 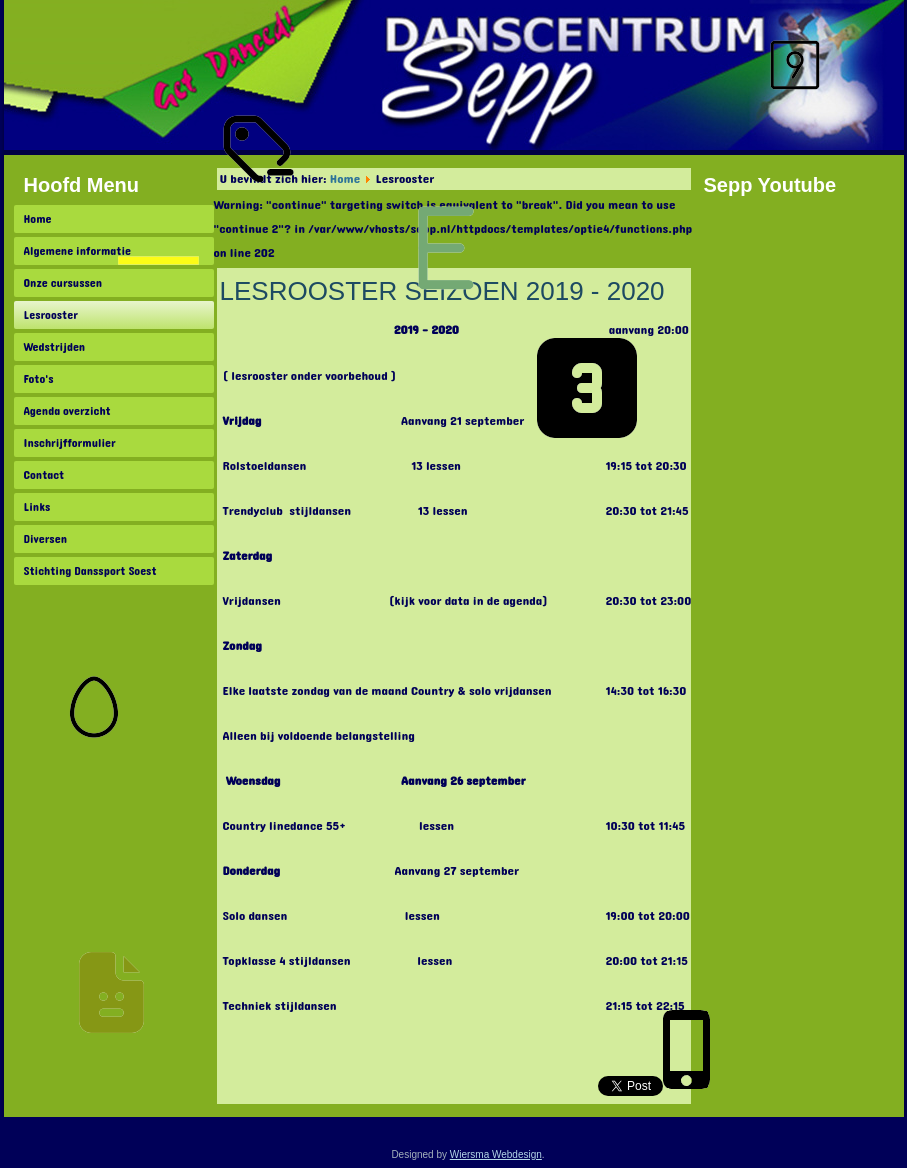 I want to click on remove a tag or label, so click(x=257, y=149).